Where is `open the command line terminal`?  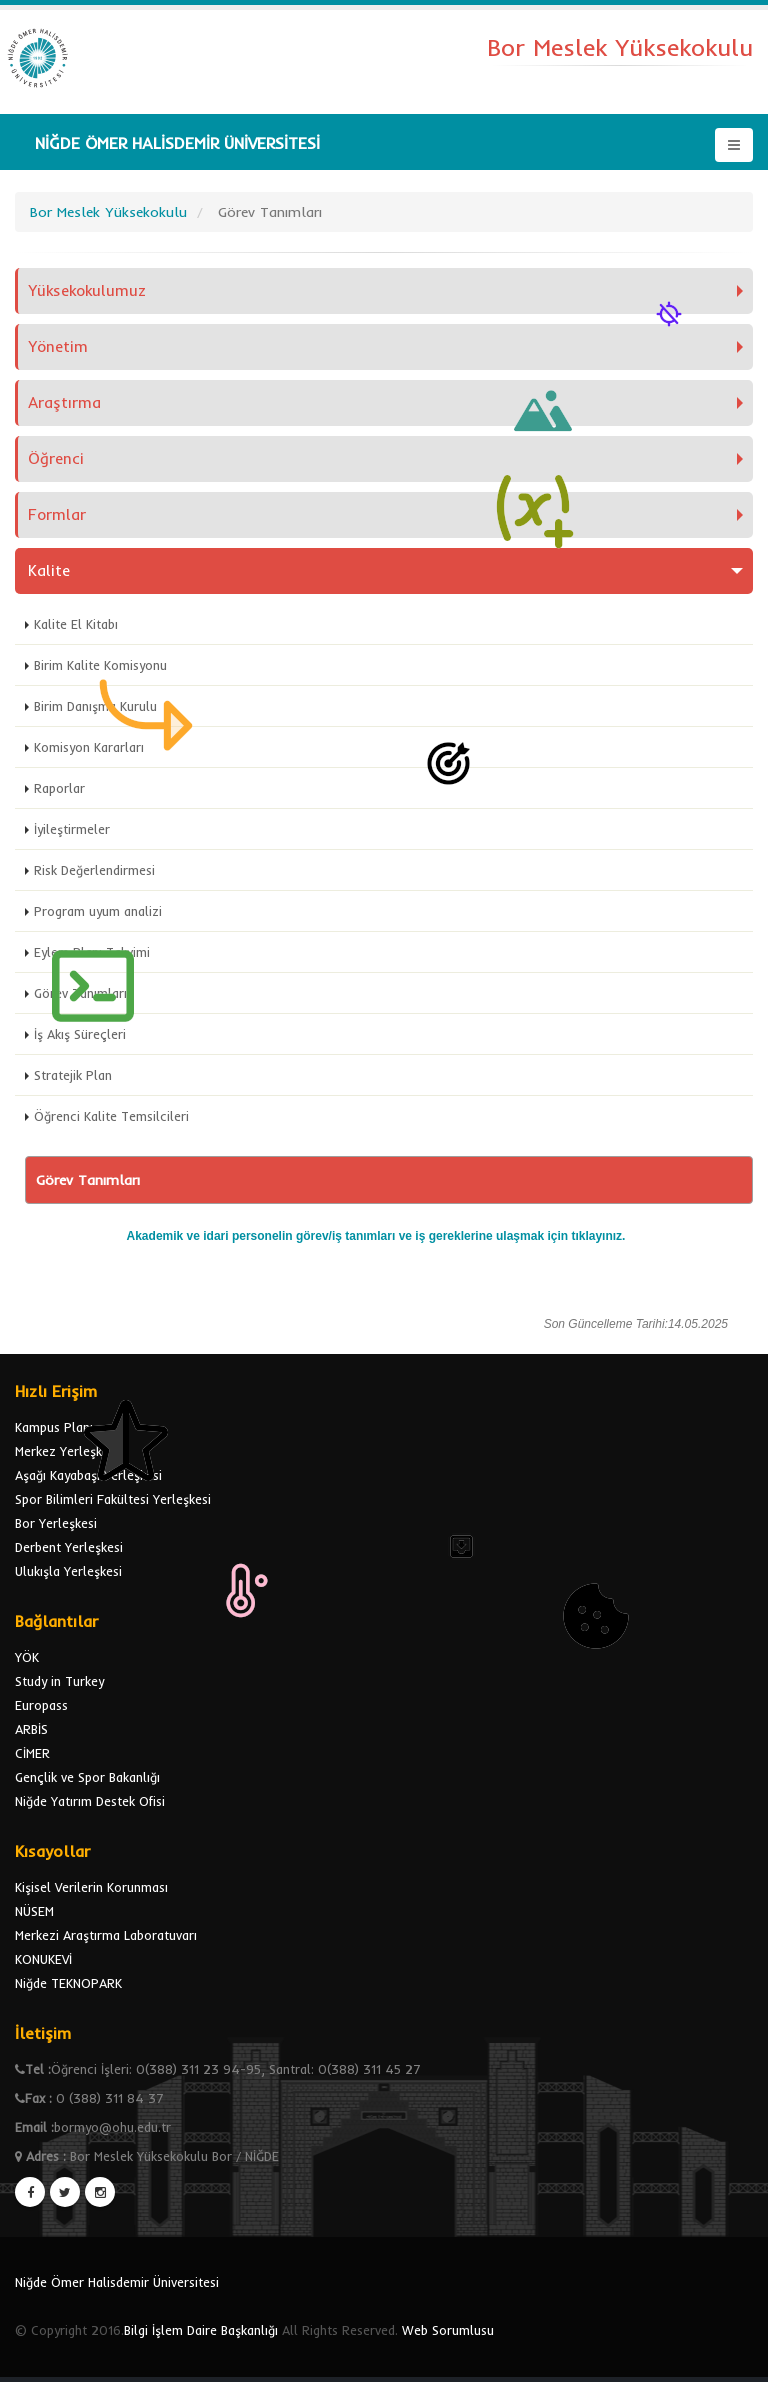 open the command line terminal is located at coordinates (93, 986).